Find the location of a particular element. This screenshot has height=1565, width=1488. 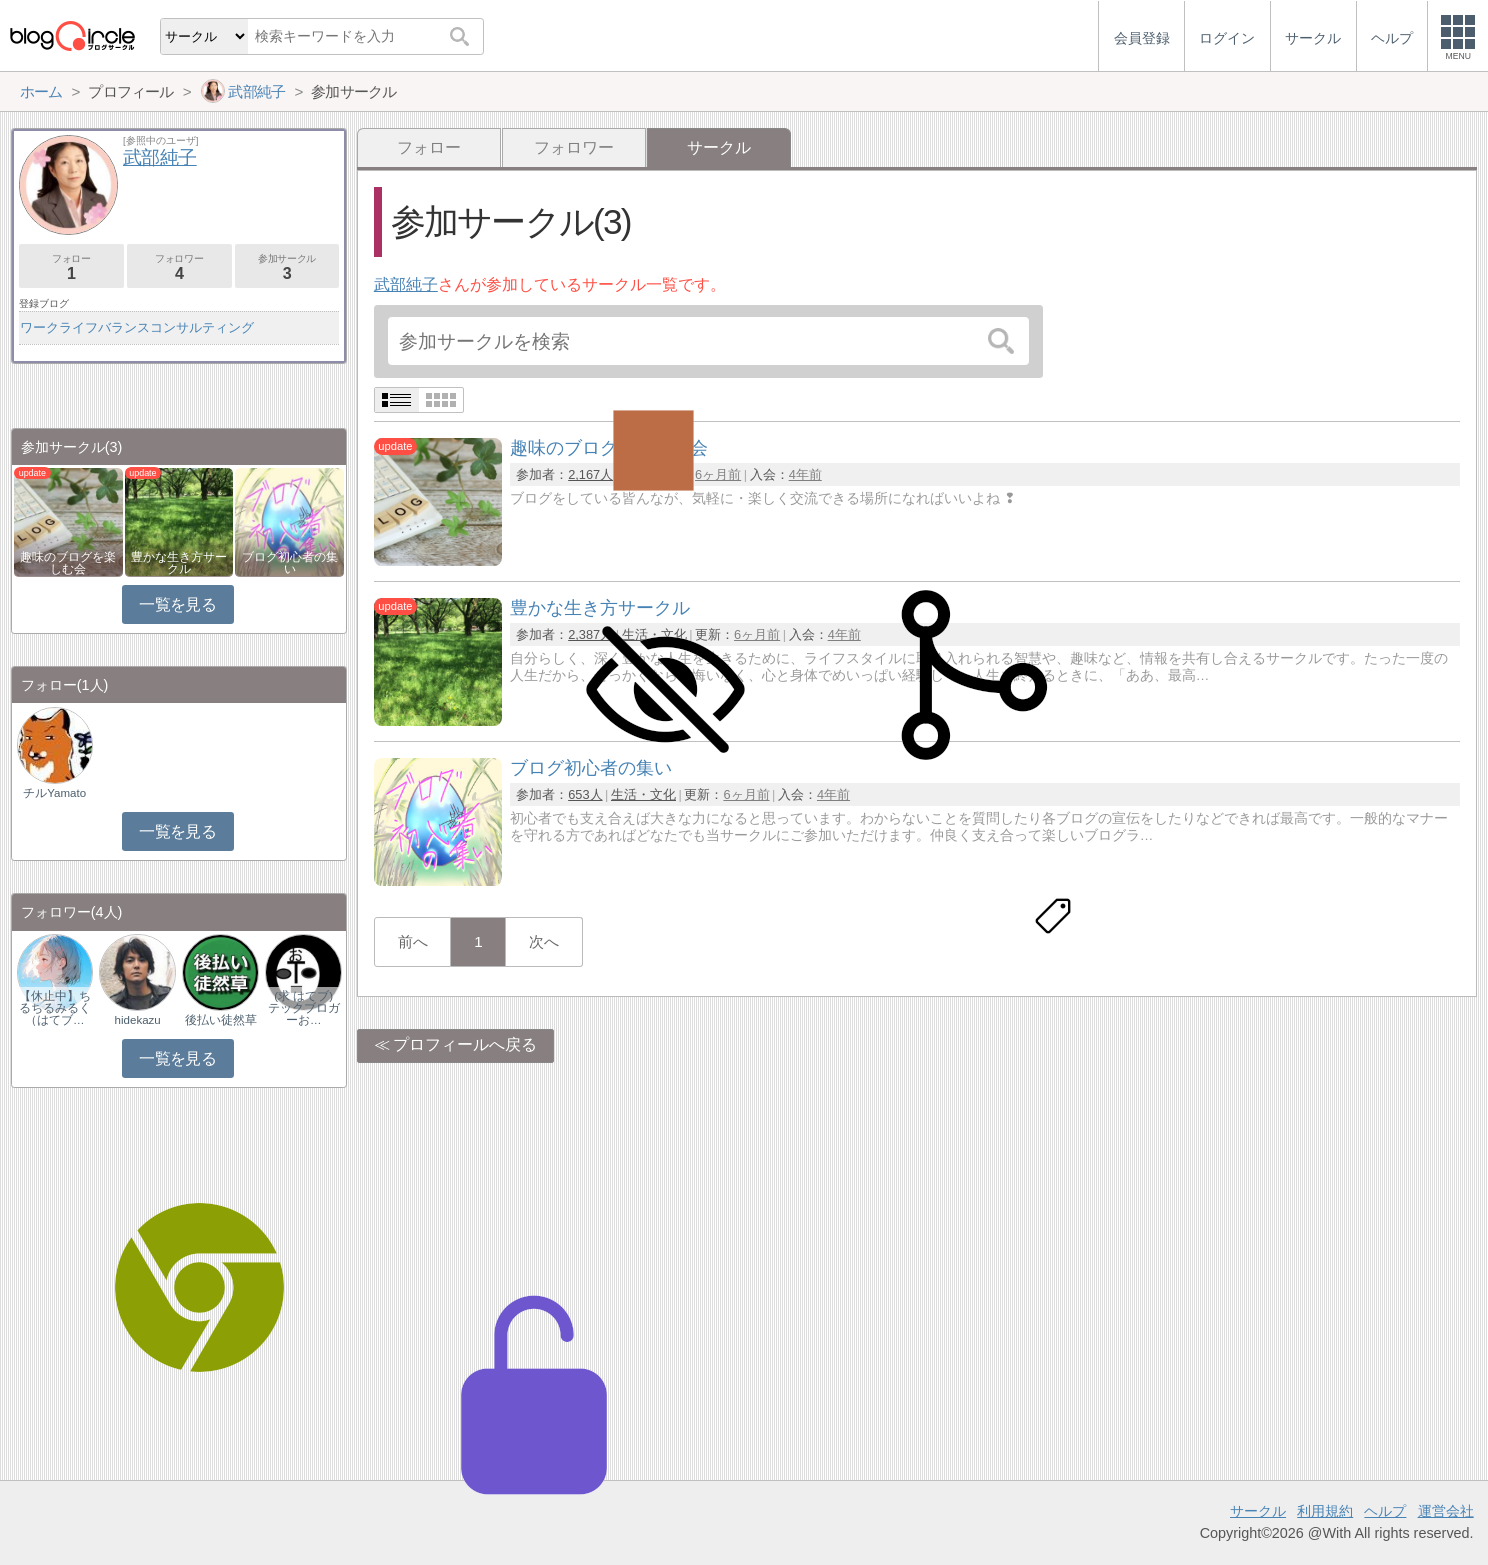

add a tag or label to an item is located at coordinates (1053, 916).